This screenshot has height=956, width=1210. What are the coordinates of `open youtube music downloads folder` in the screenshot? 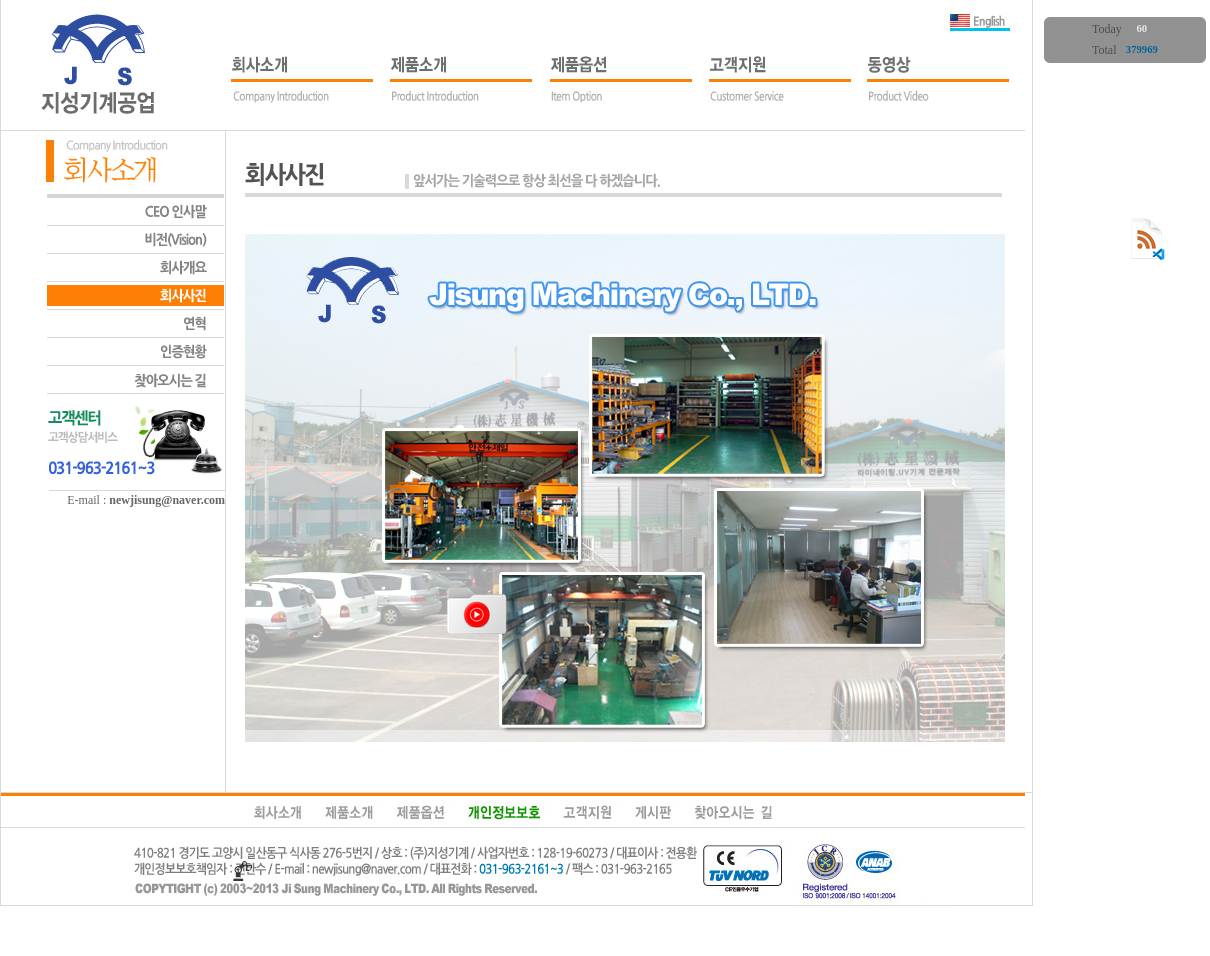 It's located at (476, 612).